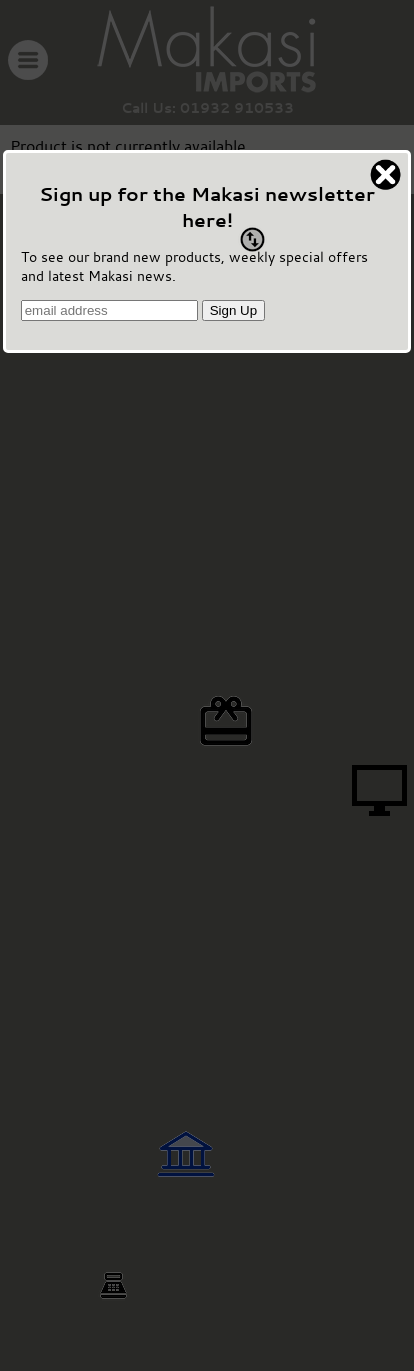 The height and width of the screenshot is (1371, 414). What do you see at coordinates (379, 790) in the screenshot?
I see `switch to desktop view` at bounding box center [379, 790].